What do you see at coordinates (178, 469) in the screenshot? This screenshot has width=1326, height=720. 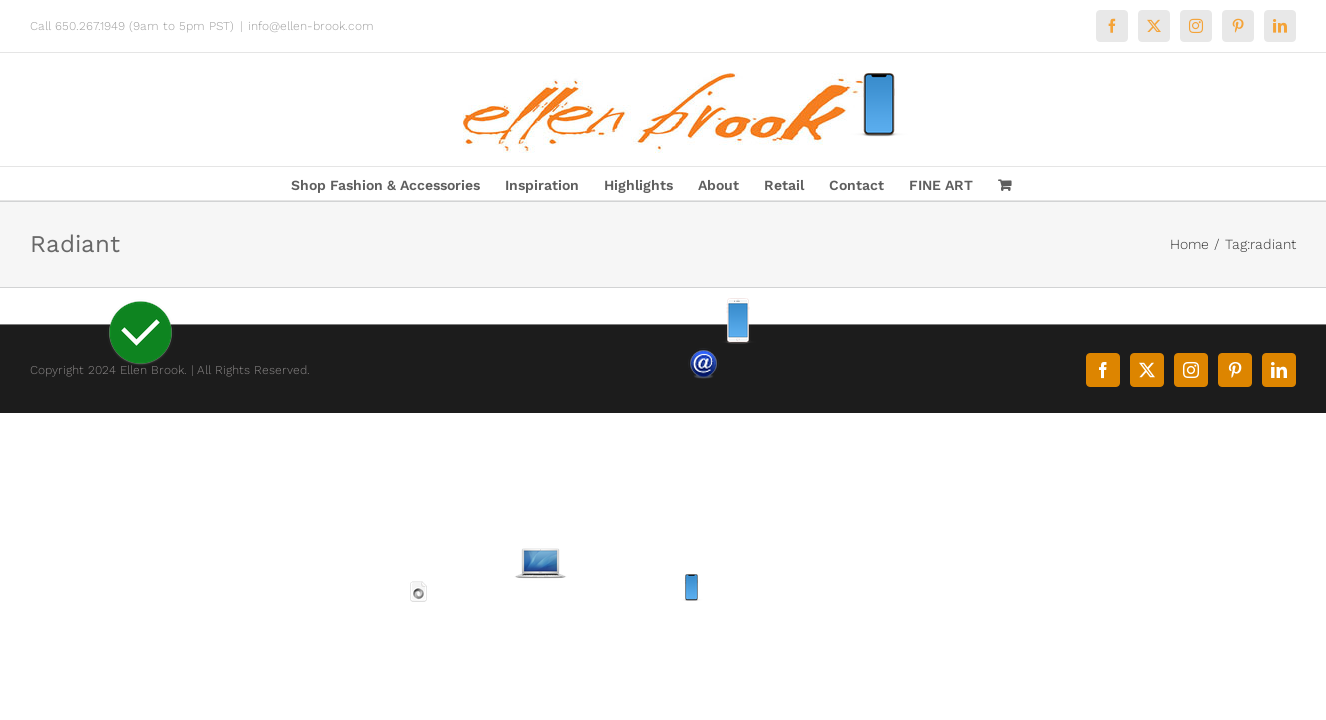 I see `placeholder or missing library behavior indicator` at bounding box center [178, 469].